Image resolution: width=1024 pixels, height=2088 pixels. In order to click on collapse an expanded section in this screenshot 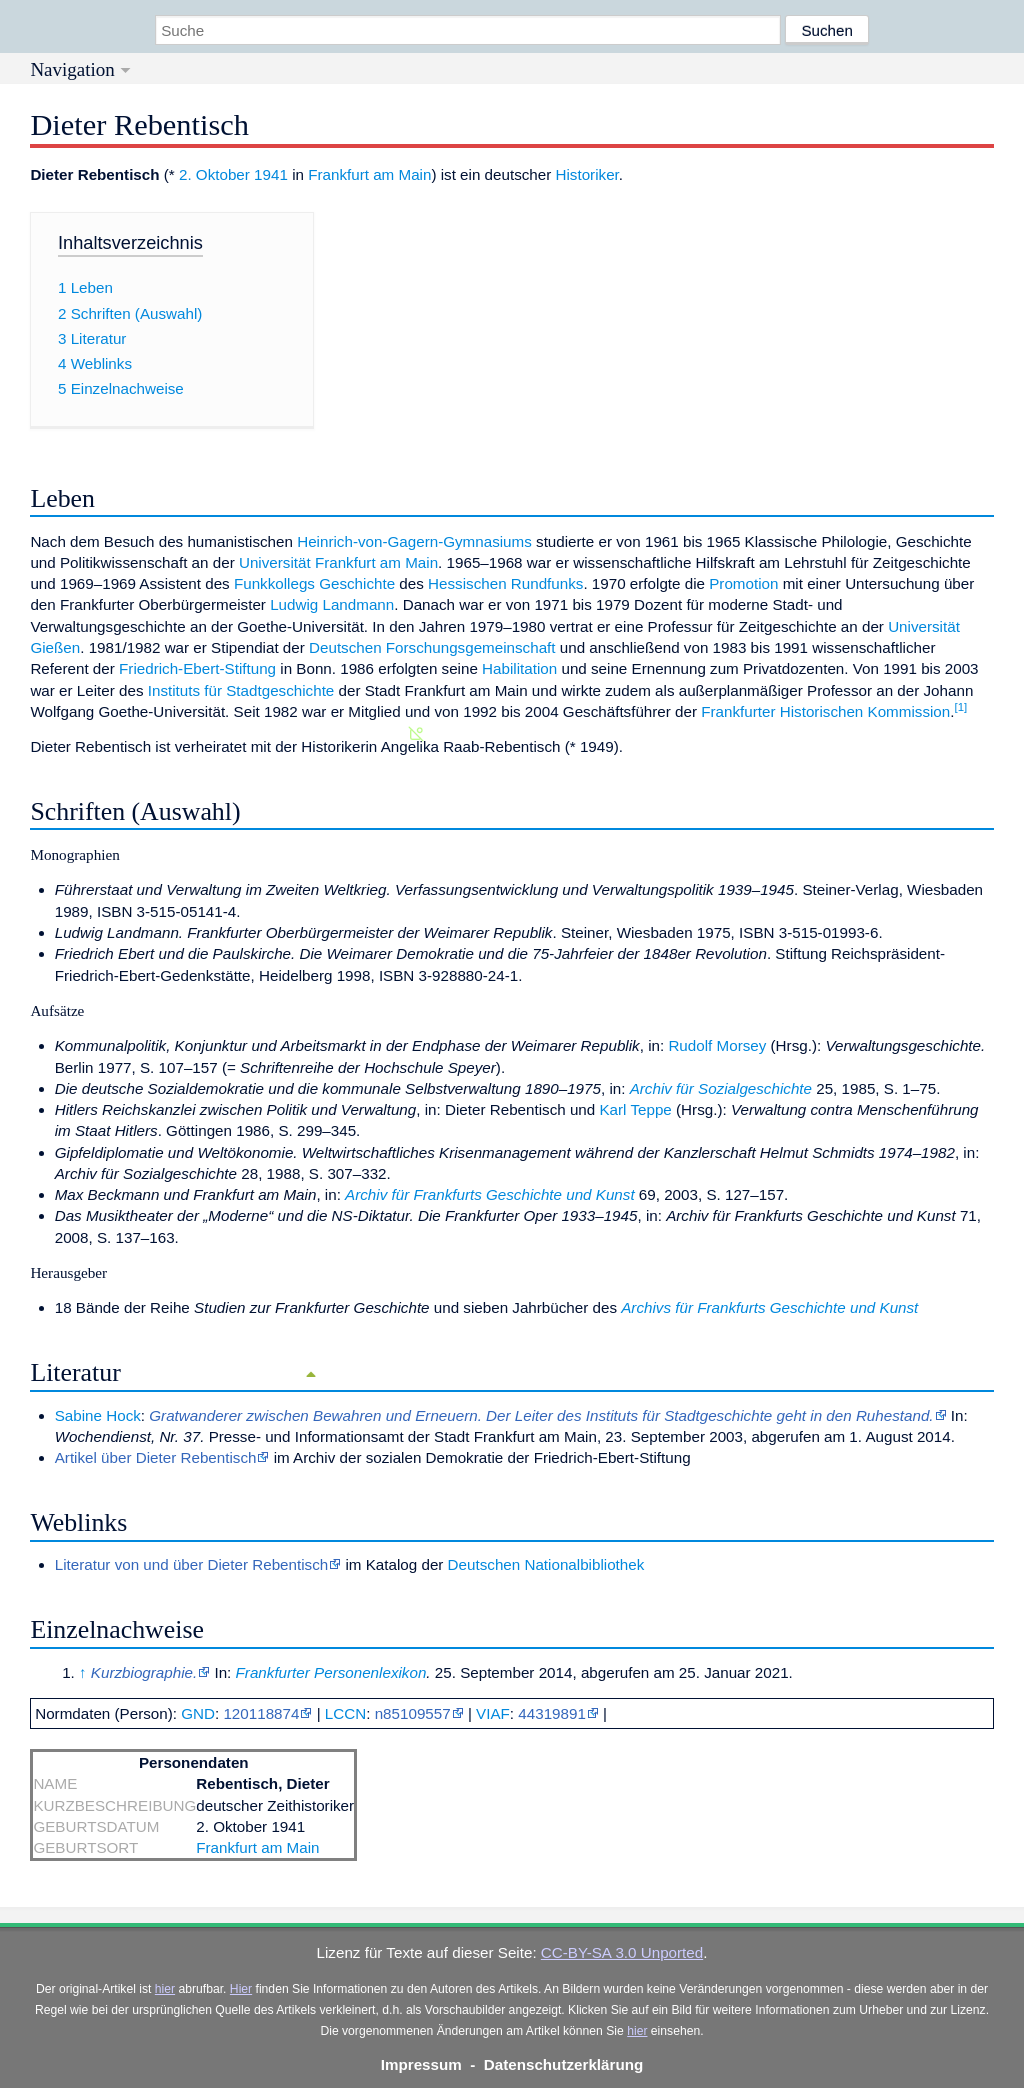, I will do `click(311, 1375)`.